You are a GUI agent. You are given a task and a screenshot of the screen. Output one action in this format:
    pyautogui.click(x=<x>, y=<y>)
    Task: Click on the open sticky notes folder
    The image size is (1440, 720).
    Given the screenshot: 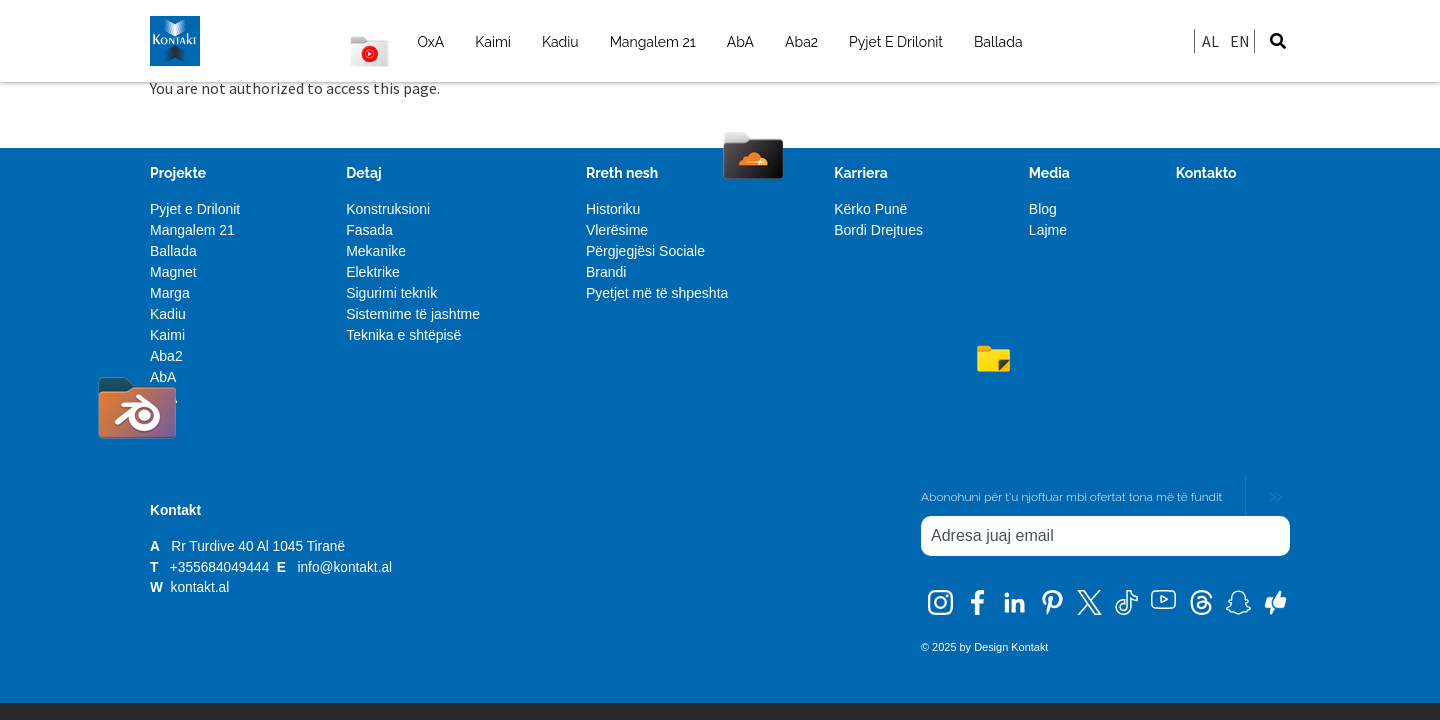 What is the action you would take?
    pyautogui.click(x=993, y=359)
    